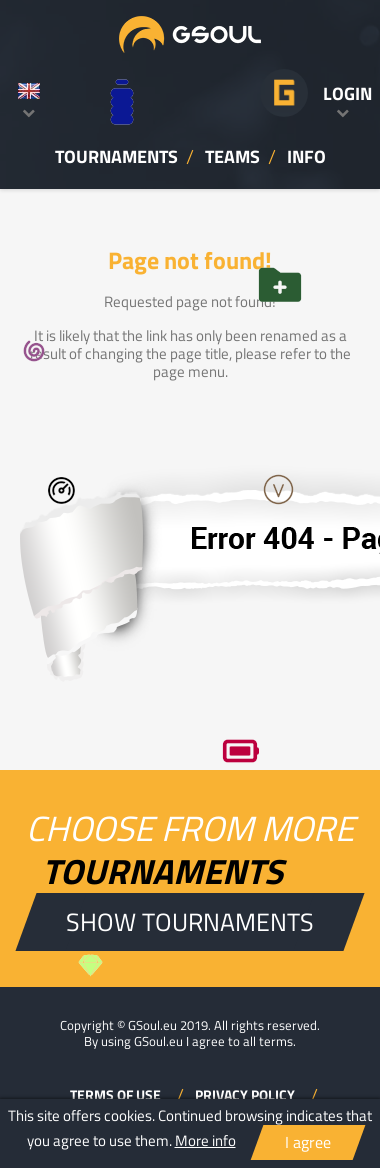  Describe the element at coordinates (240, 751) in the screenshot. I see `indicates full battery charge` at that location.